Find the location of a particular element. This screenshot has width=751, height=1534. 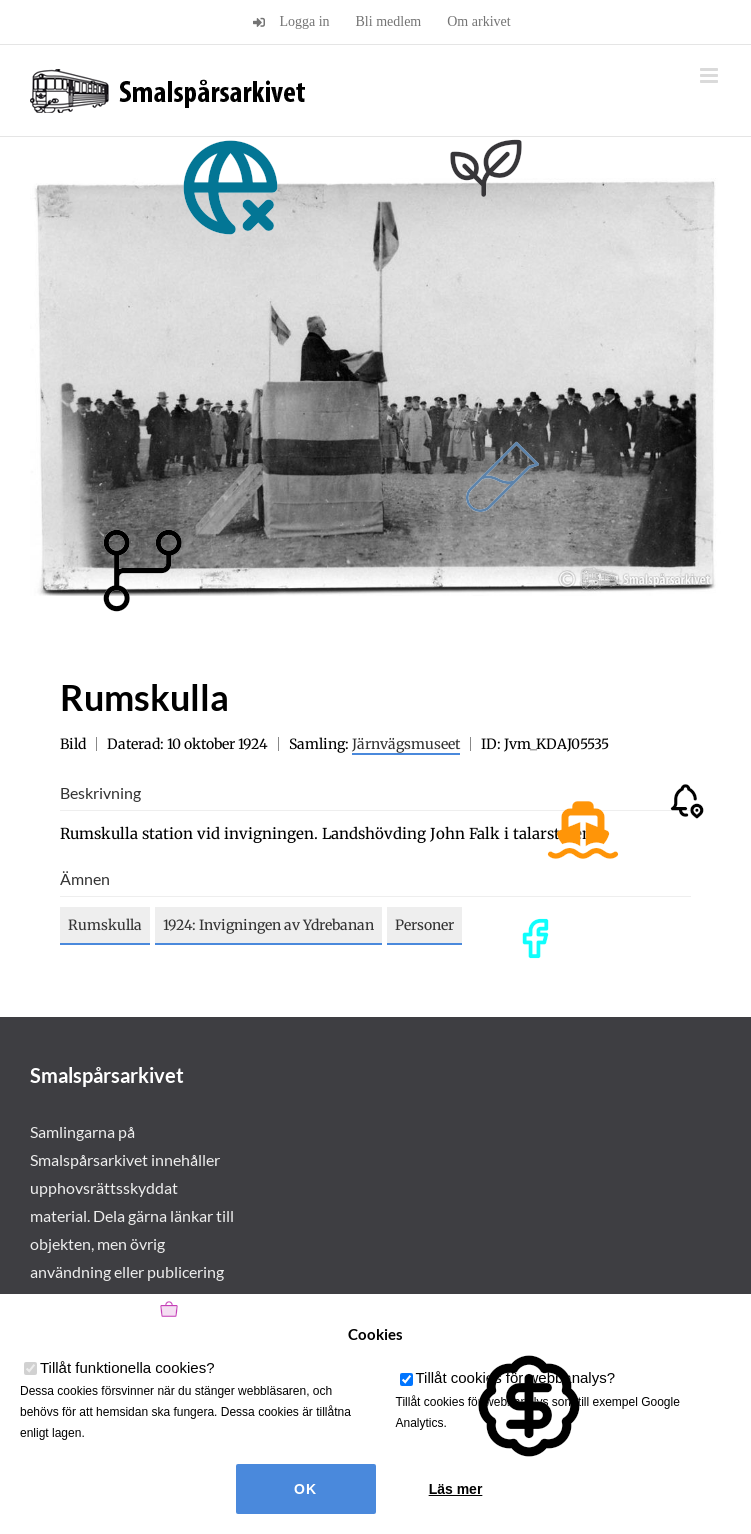

view plant care or gardening features is located at coordinates (486, 166).